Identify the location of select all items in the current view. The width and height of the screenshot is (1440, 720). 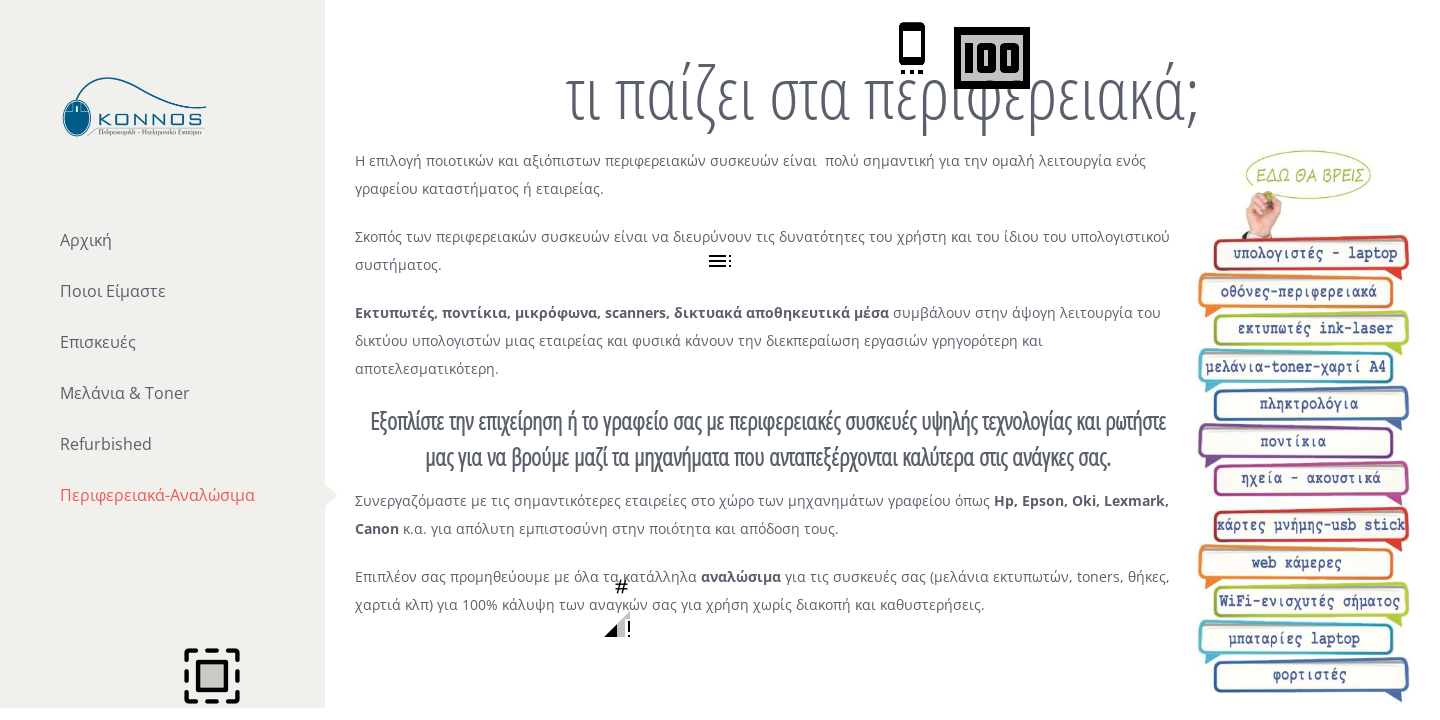
(212, 676).